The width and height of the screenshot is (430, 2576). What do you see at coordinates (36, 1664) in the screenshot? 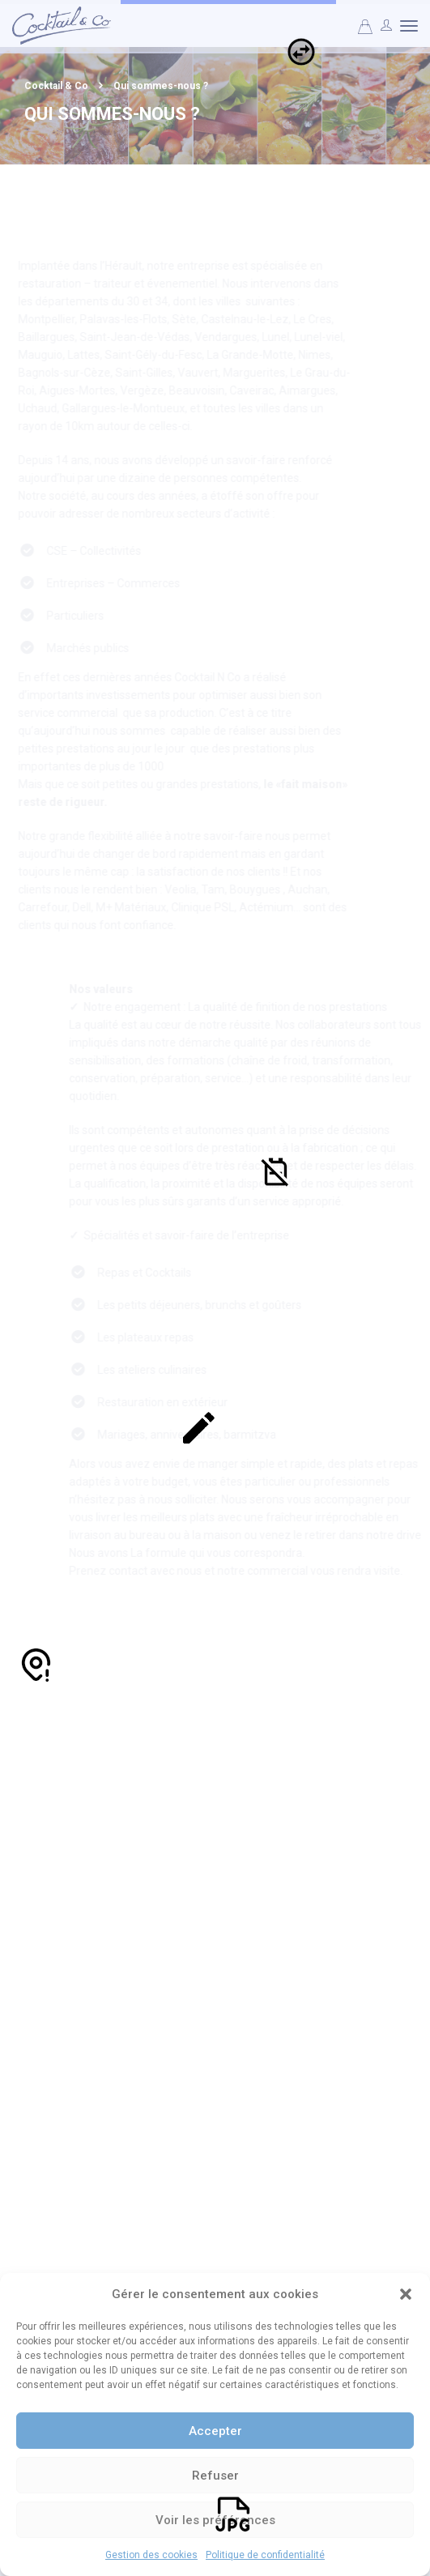
I see `location requires attention or has an issue` at bounding box center [36, 1664].